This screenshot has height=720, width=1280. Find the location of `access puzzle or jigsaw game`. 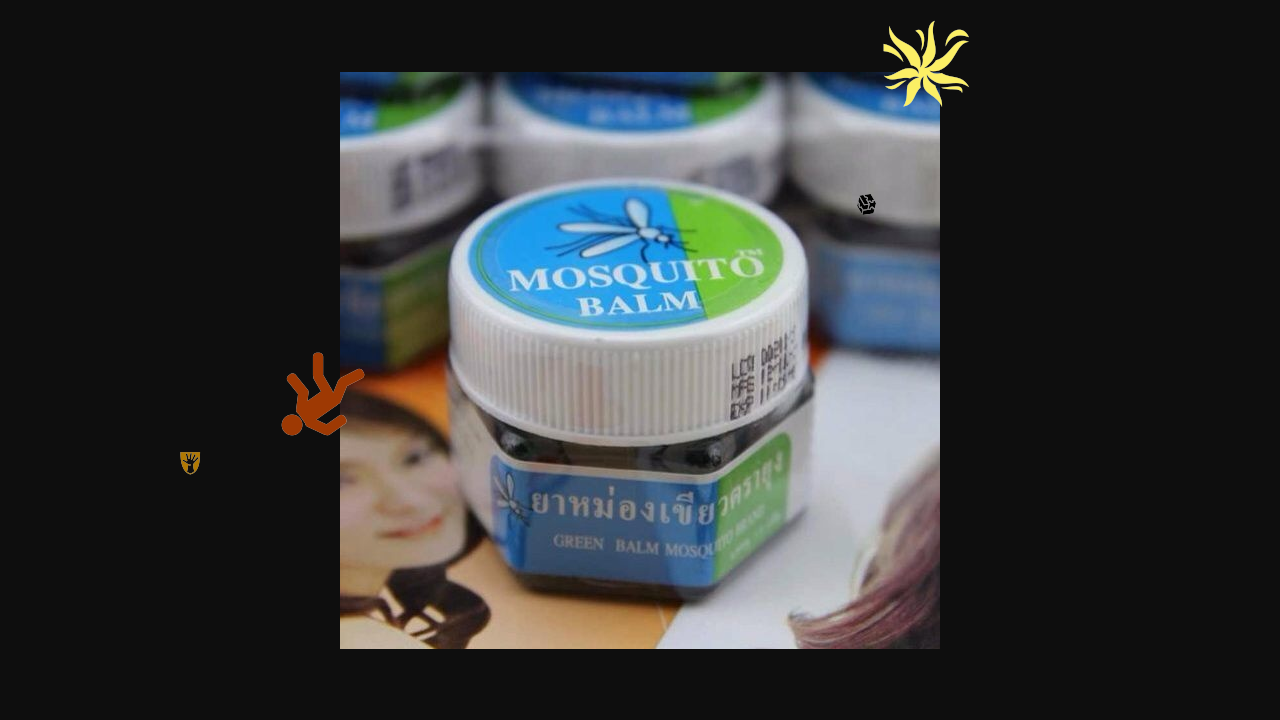

access puzzle or jigsaw game is located at coordinates (866, 204).